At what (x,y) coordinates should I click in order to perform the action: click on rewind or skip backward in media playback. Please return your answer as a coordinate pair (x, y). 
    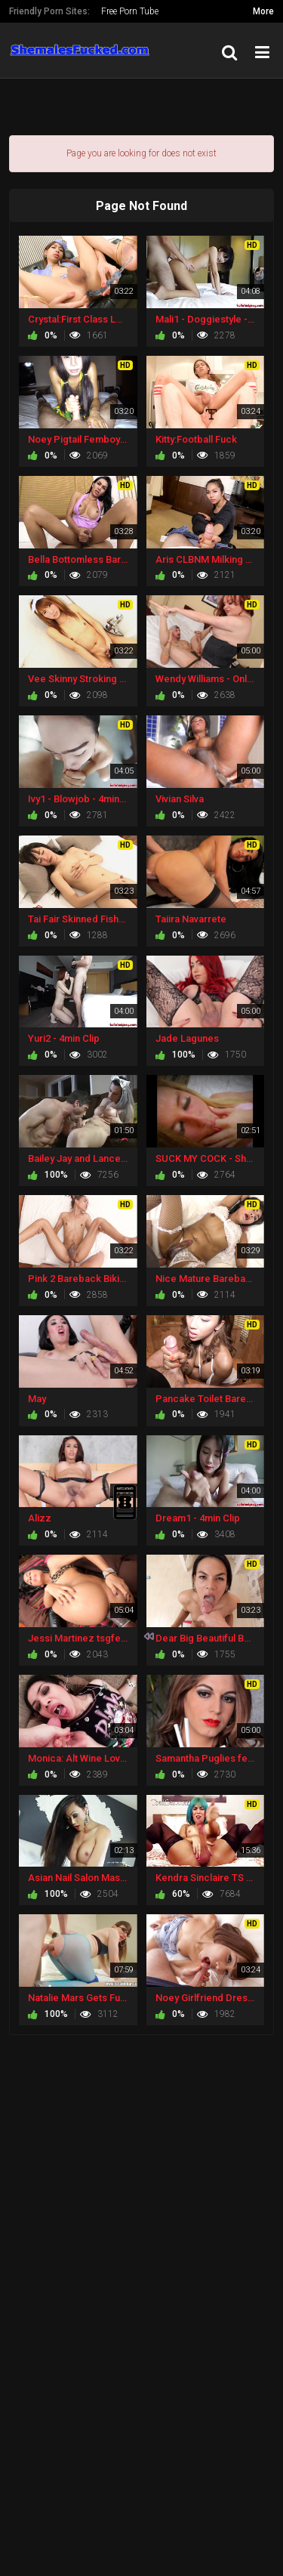
    Looking at the image, I should click on (149, 1636).